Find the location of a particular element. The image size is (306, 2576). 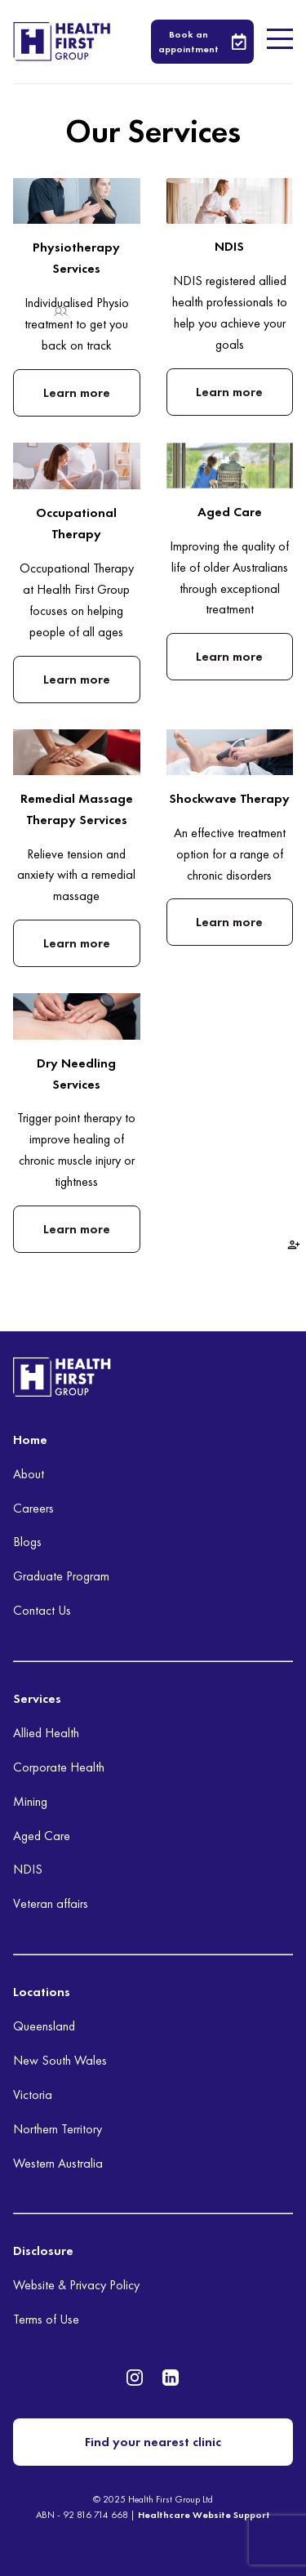

view all users or contacts is located at coordinates (60, 311).